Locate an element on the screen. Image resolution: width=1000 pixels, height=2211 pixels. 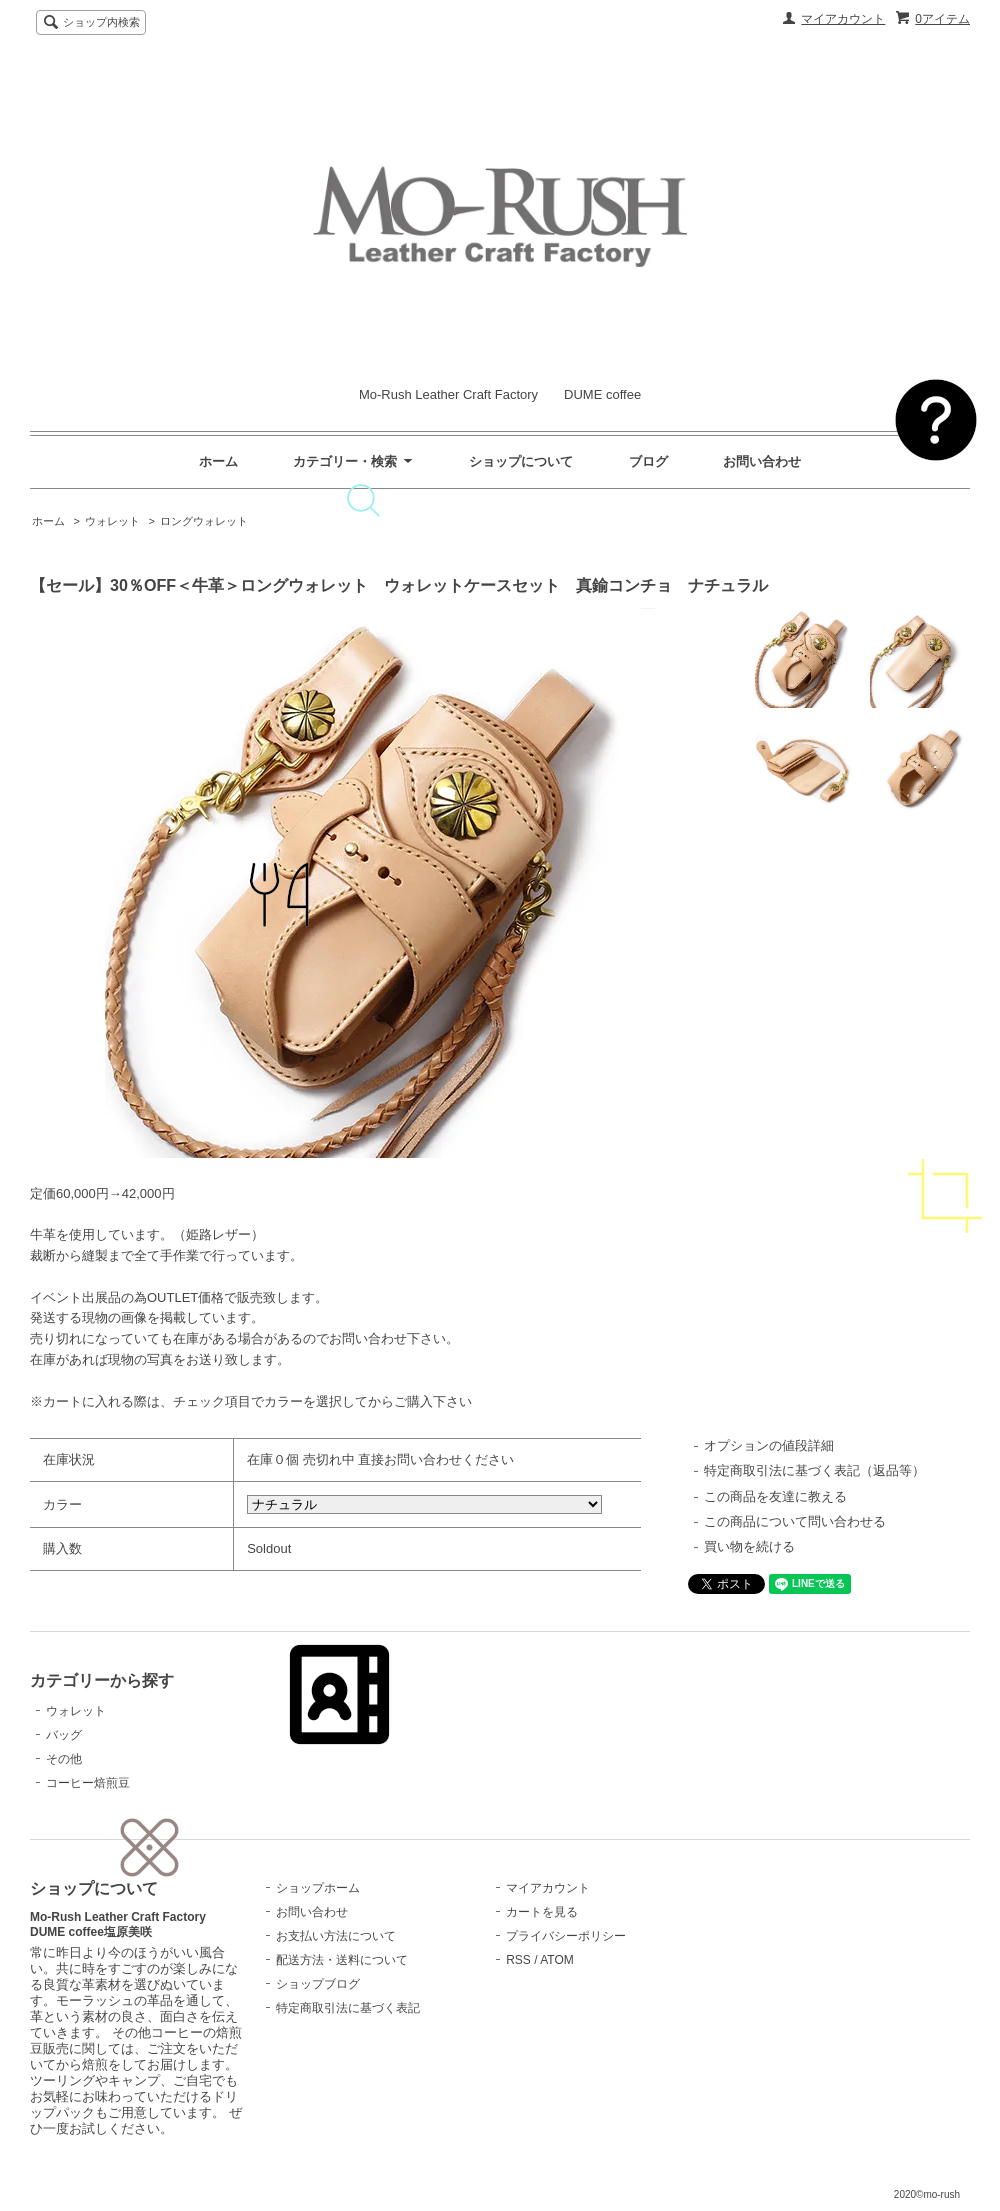
crop an image is located at coordinates (945, 1196).